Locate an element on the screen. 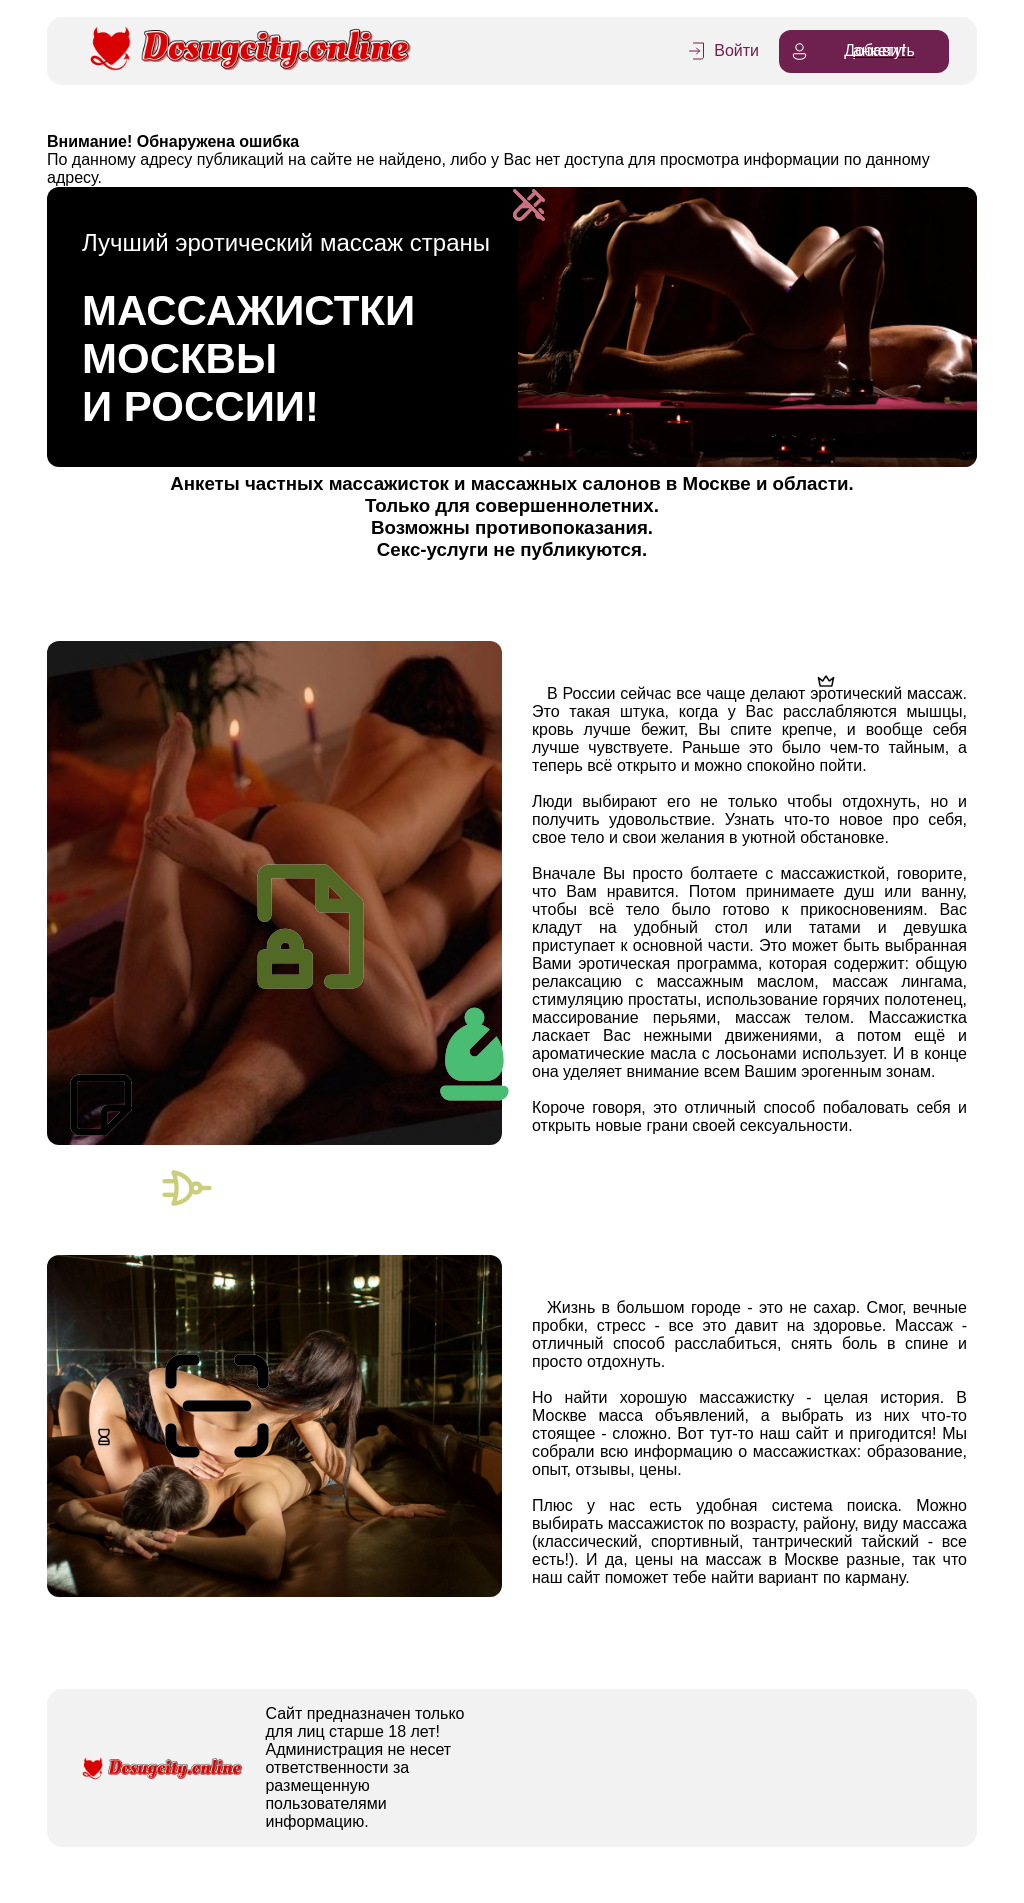  indicates time is running low is located at coordinates (104, 1437).